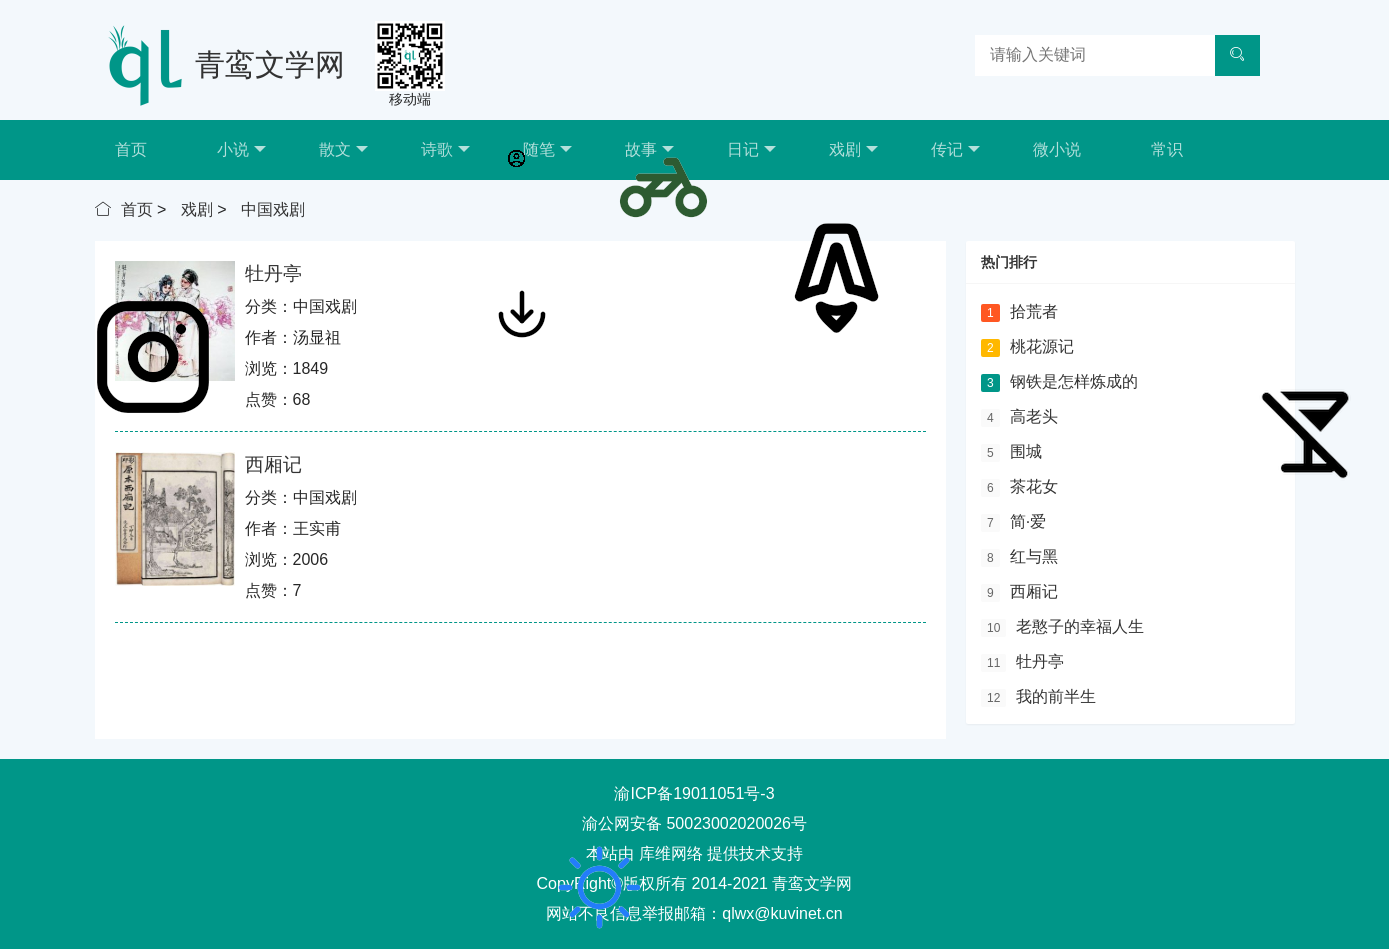  Describe the element at coordinates (516, 158) in the screenshot. I see `access your profile or account settings` at that location.